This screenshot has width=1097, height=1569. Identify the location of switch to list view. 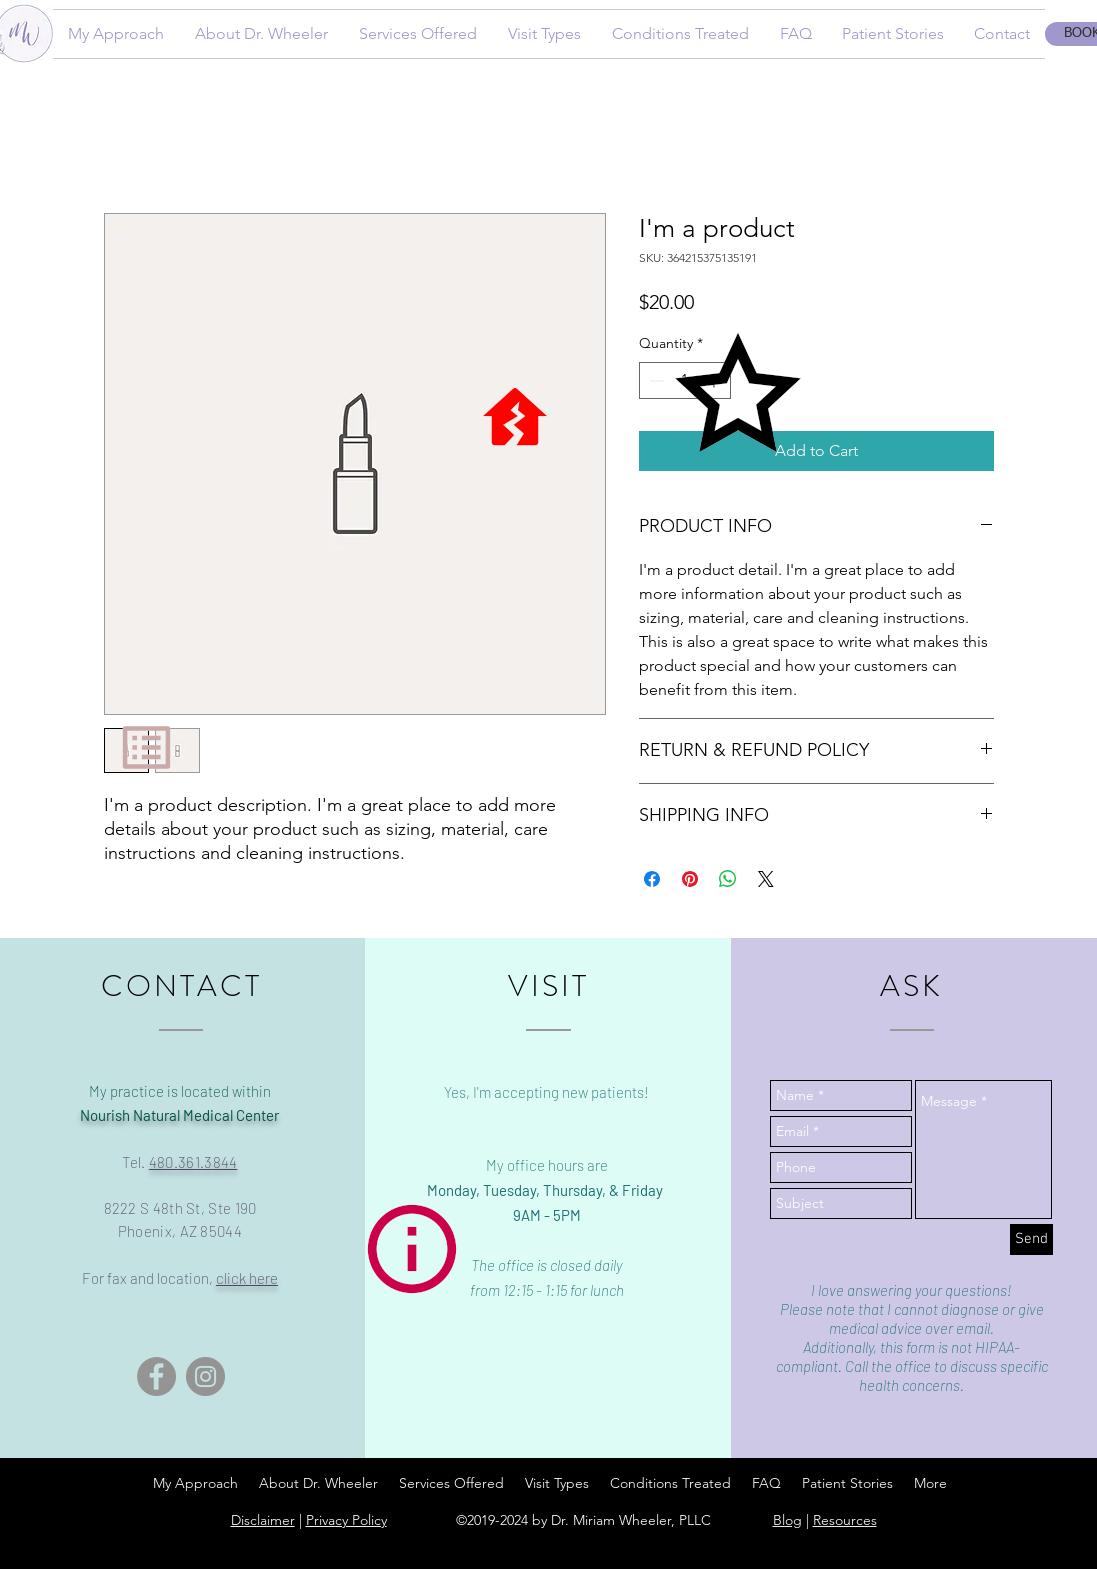
(146, 747).